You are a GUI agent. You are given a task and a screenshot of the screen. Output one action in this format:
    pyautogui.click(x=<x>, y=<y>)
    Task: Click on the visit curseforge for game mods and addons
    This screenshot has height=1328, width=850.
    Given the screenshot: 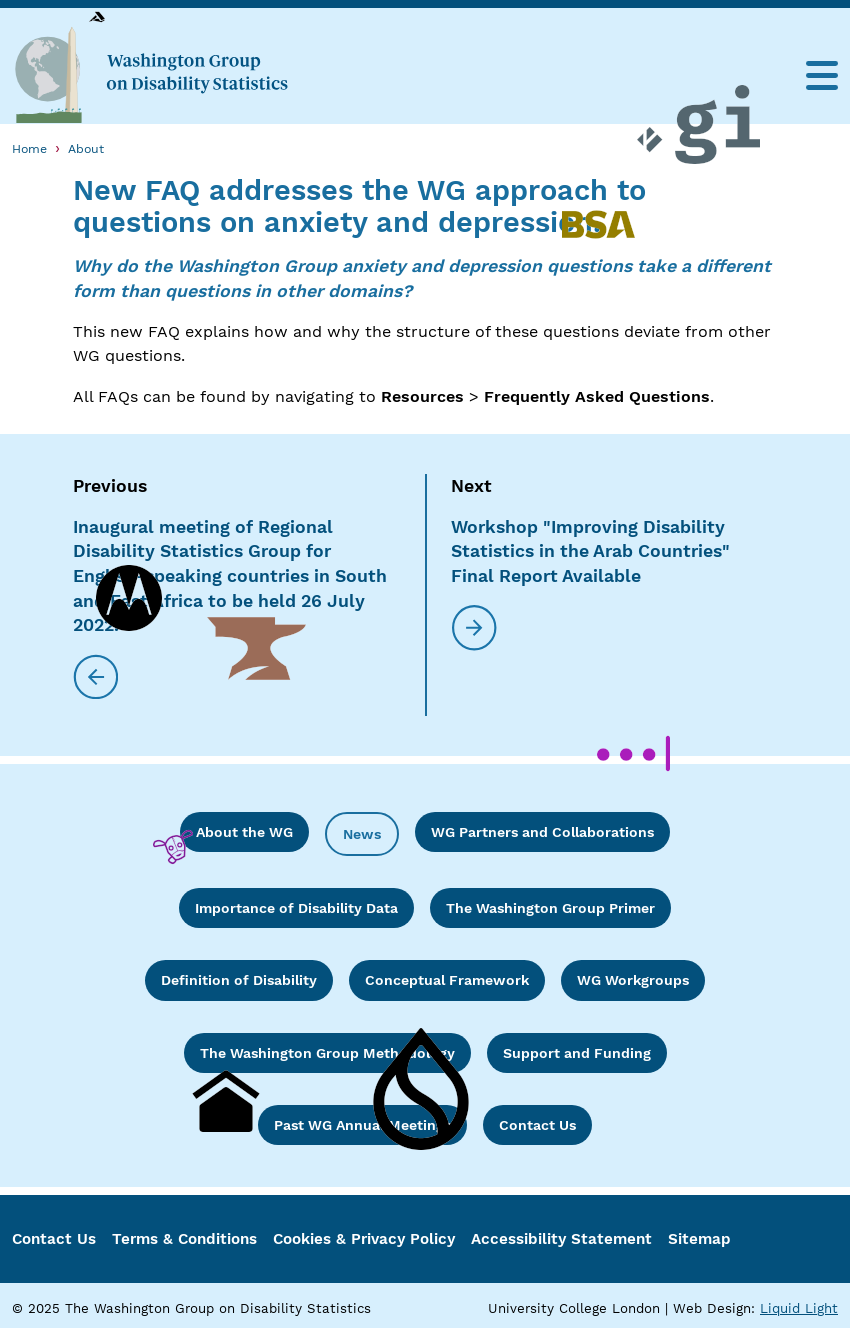 What is the action you would take?
    pyautogui.click(x=256, y=648)
    